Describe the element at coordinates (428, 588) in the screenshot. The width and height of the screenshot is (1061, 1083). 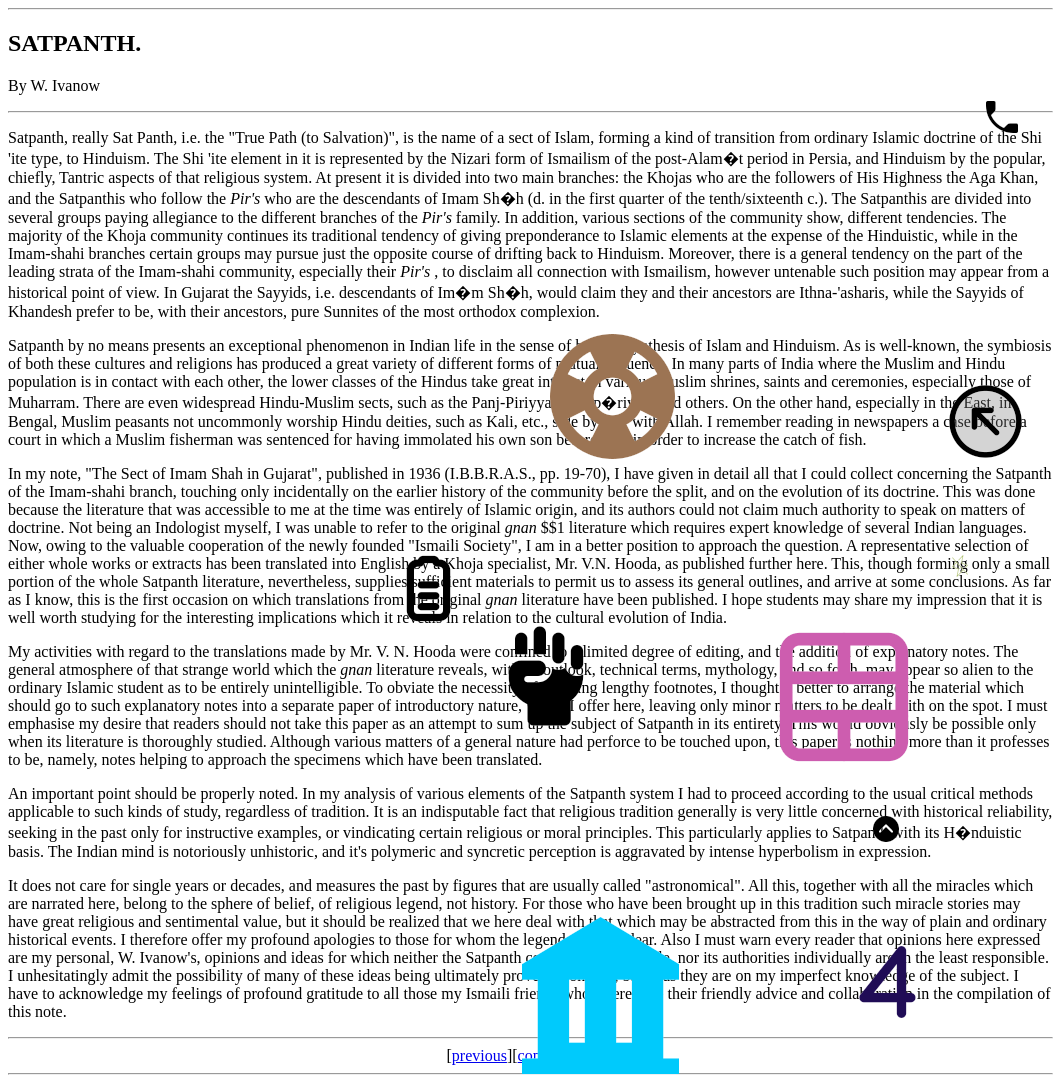
I see `battery level indicator showing medium charge` at that location.